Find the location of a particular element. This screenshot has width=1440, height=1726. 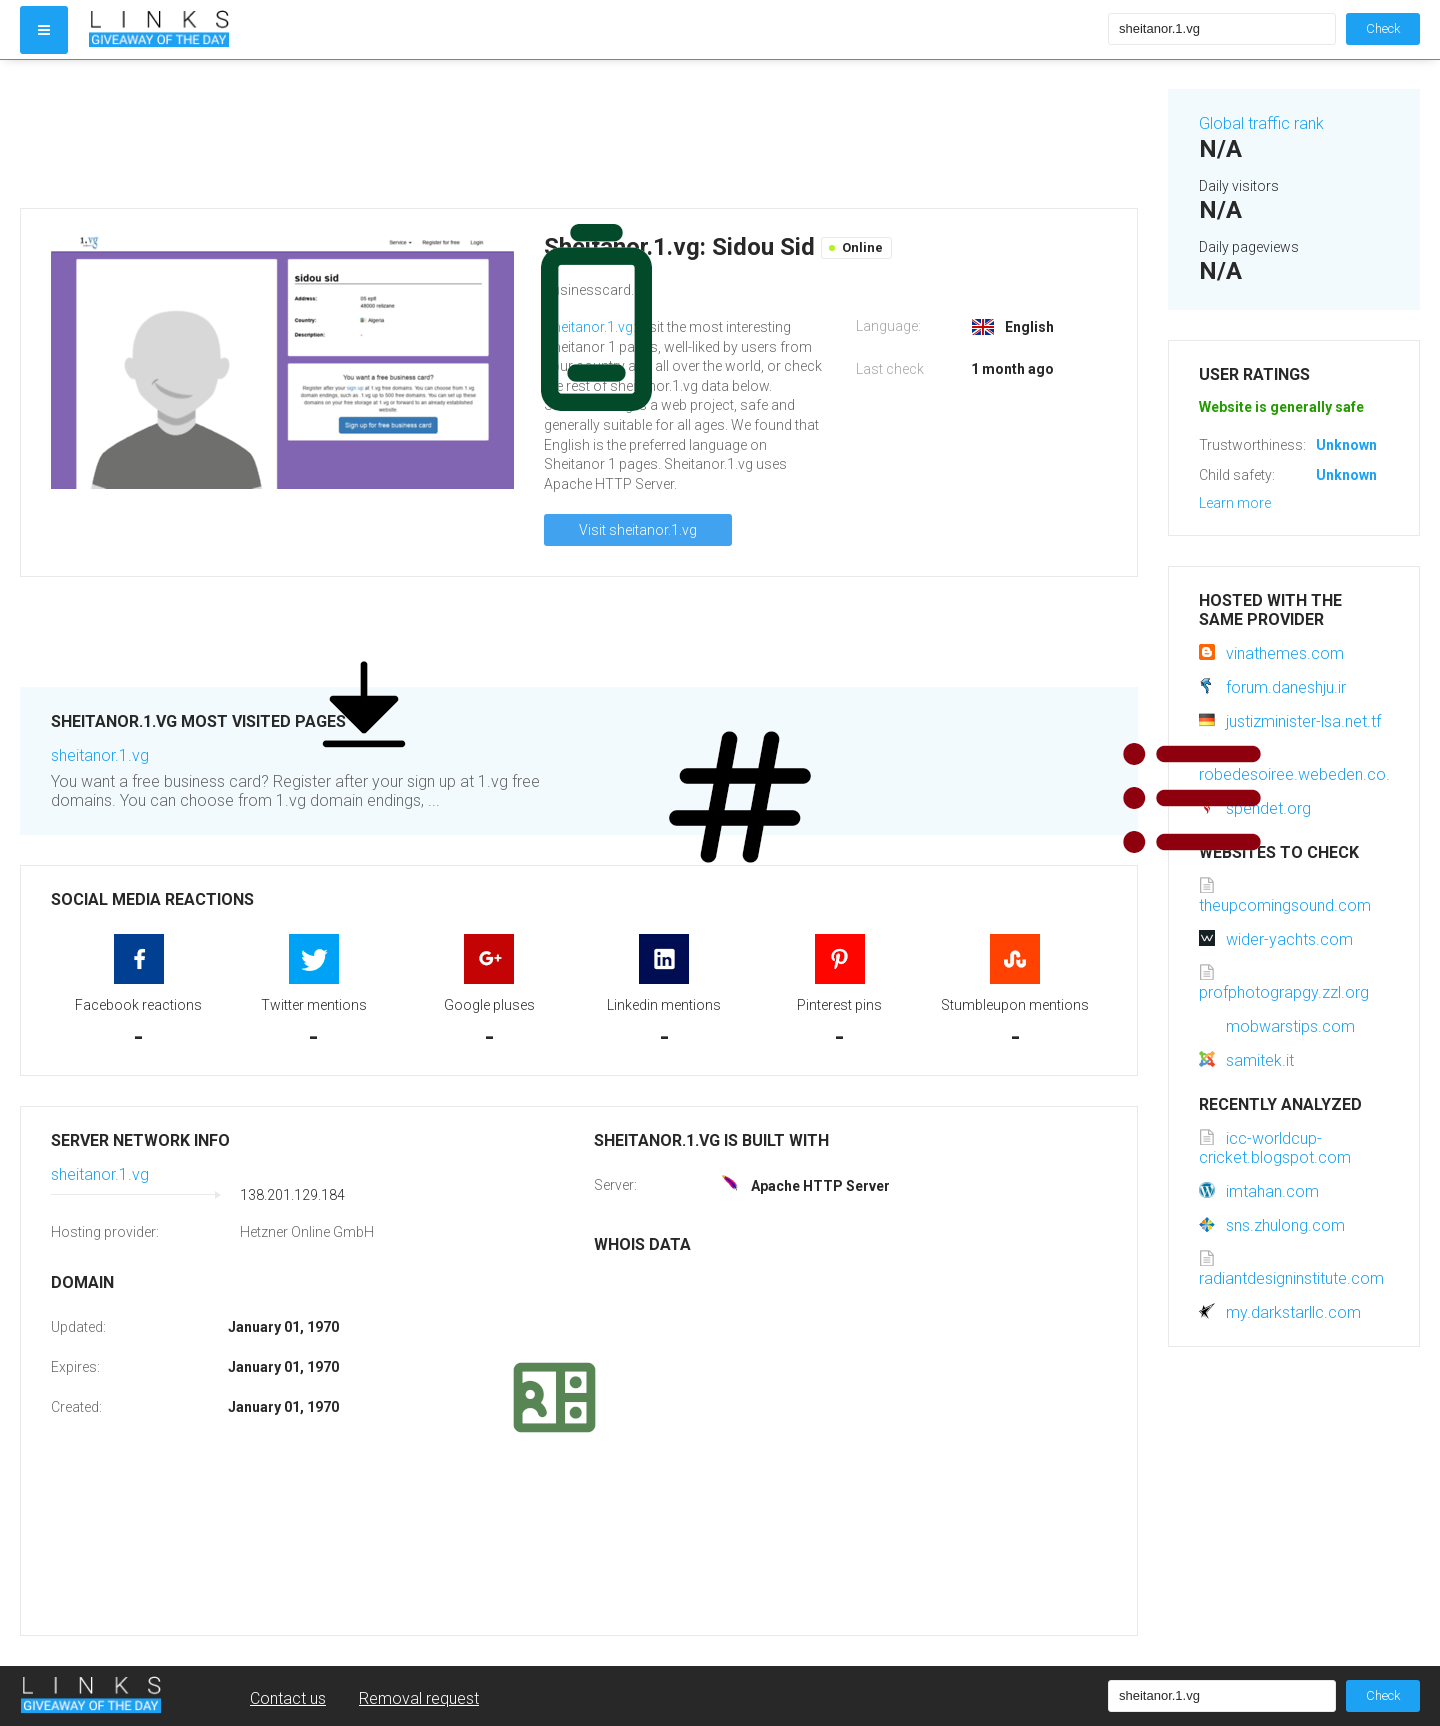

view or add hashtags is located at coordinates (740, 797).